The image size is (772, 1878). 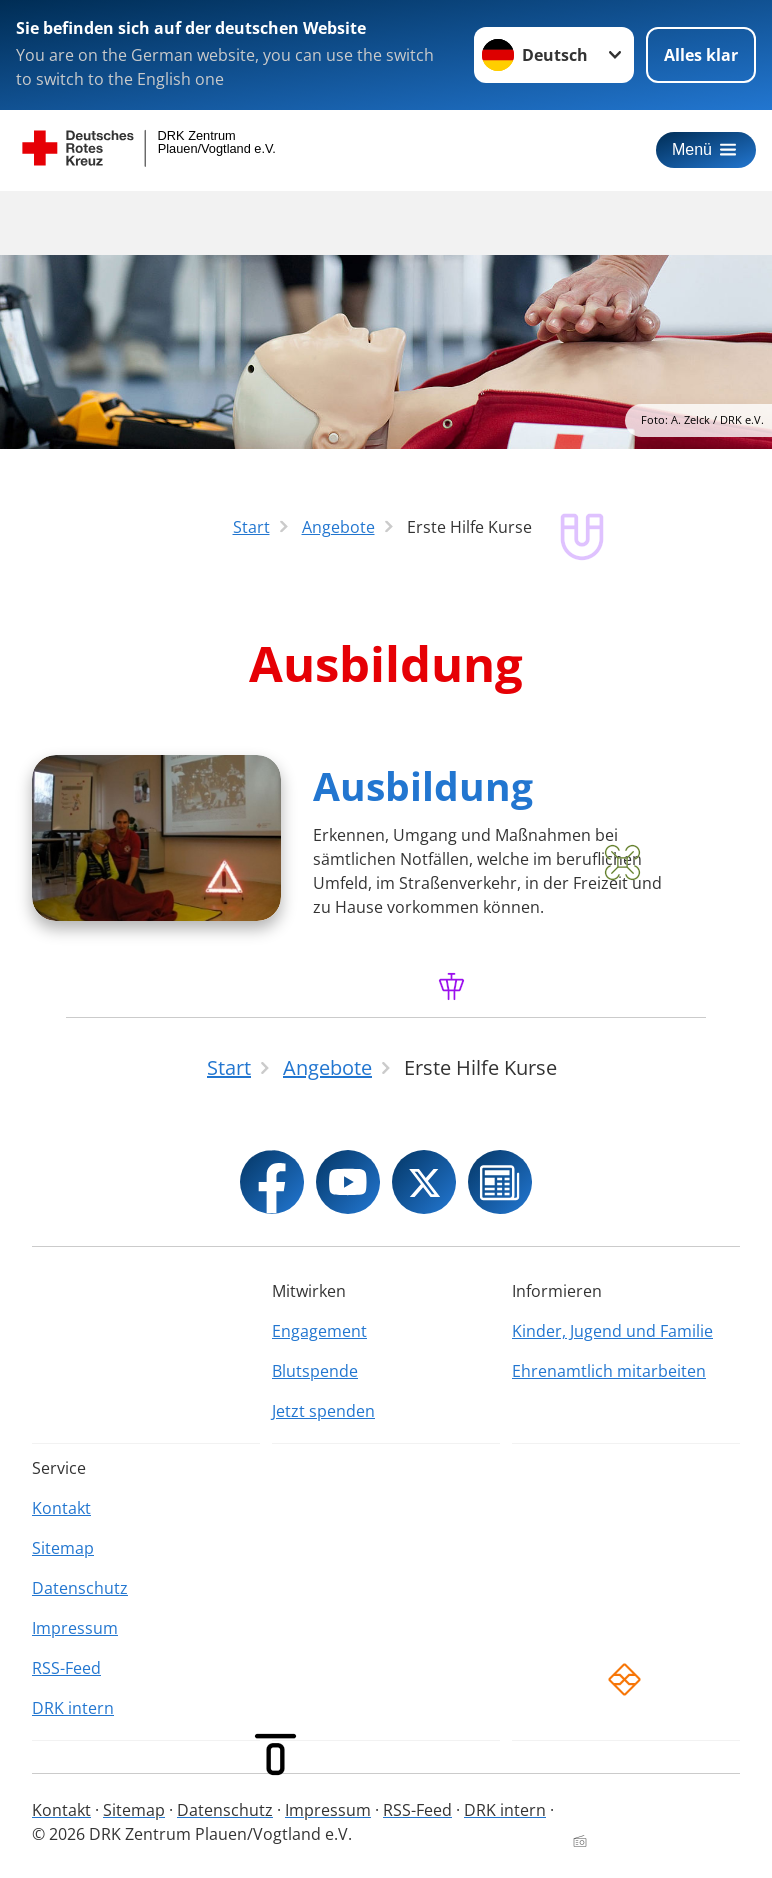 What do you see at coordinates (275, 1754) in the screenshot?
I see `align selected elements to top` at bounding box center [275, 1754].